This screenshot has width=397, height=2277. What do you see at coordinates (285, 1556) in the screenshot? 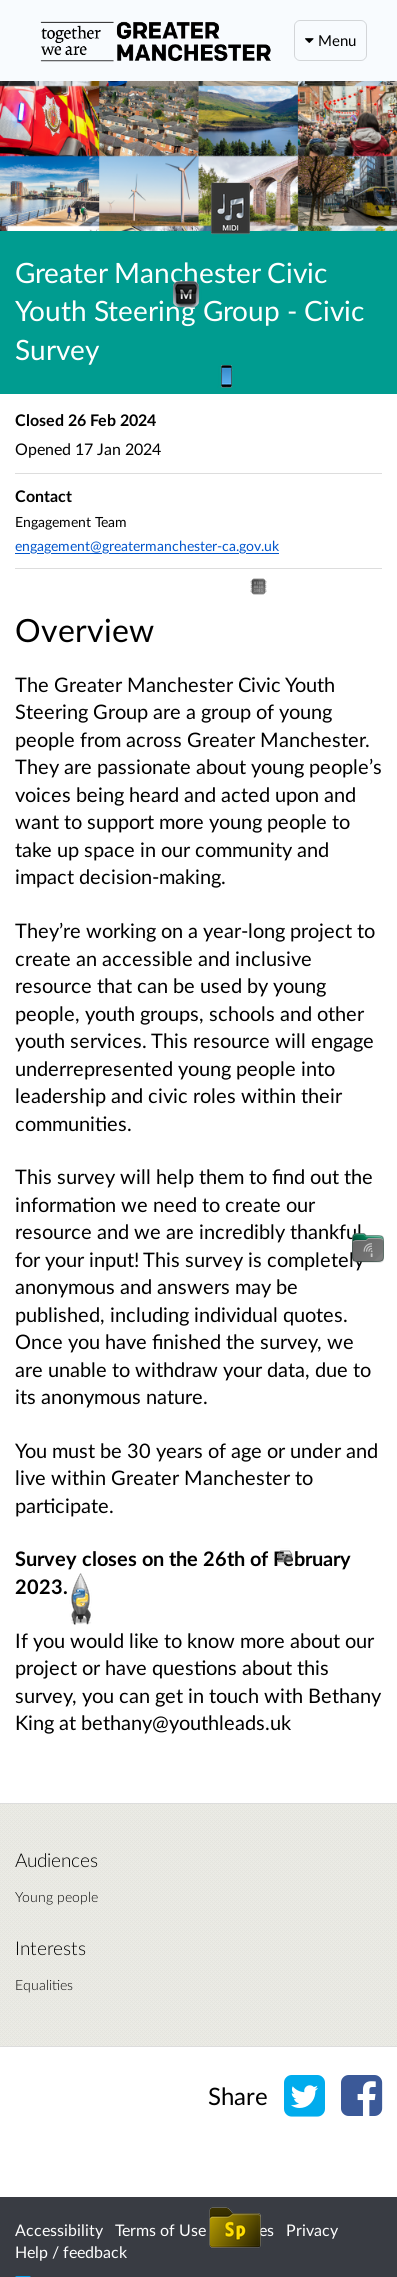
I see `access xserve in sidebar` at bounding box center [285, 1556].